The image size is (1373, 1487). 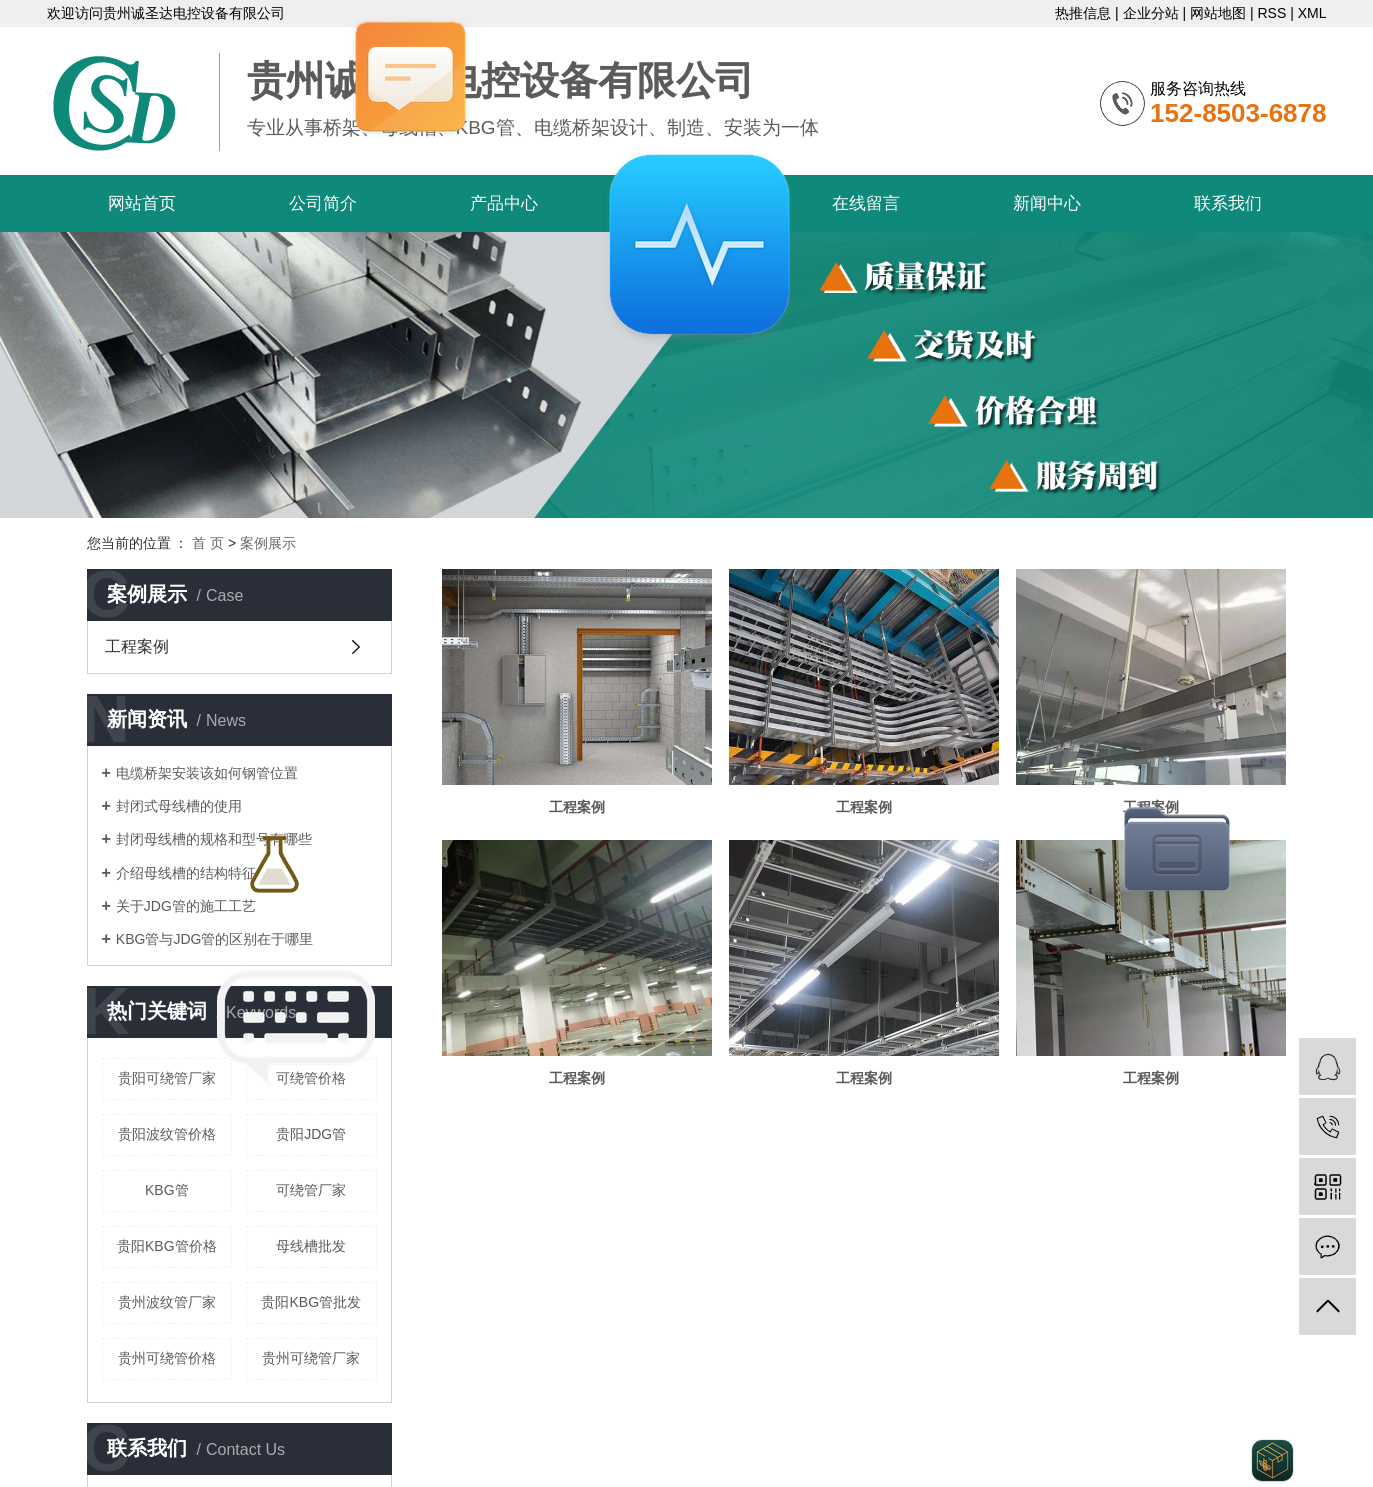 I want to click on open wxcas network statistics monitor, so click(x=699, y=244).